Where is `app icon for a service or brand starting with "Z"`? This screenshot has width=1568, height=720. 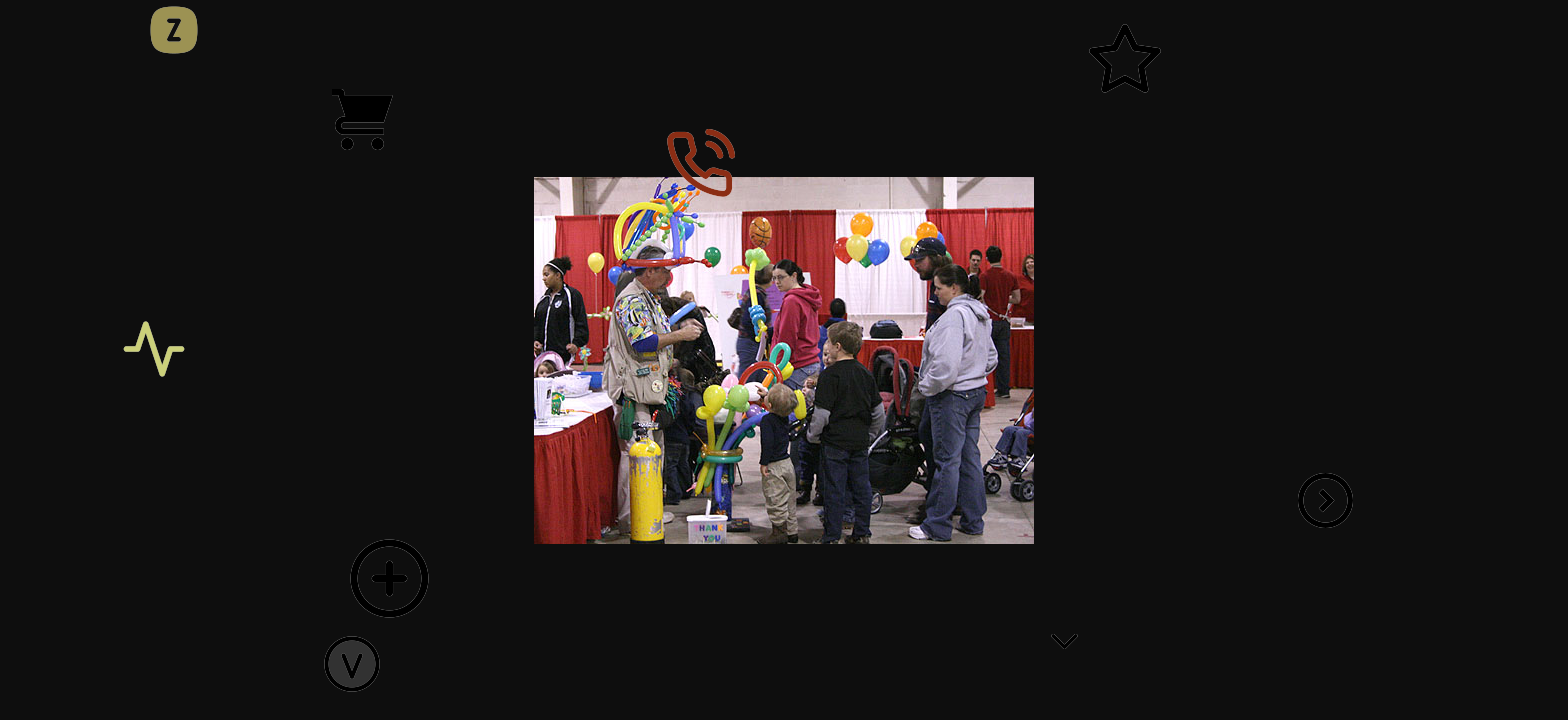
app icon for a service or brand starting with "Z" is located at coordinates (174, 30).